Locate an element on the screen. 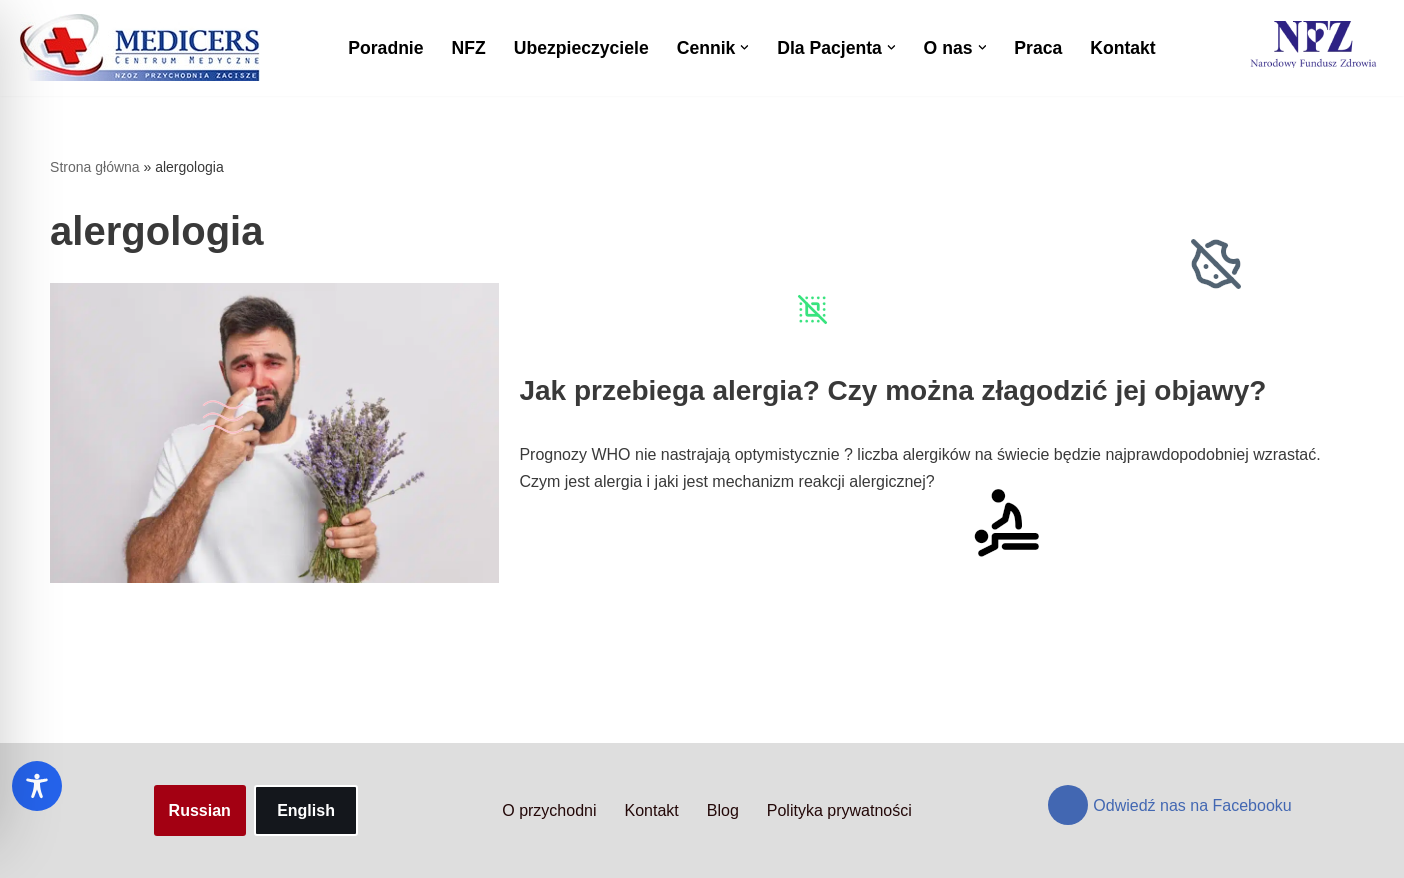  indicates water or aquatic features is located at coordinates (223, 417).